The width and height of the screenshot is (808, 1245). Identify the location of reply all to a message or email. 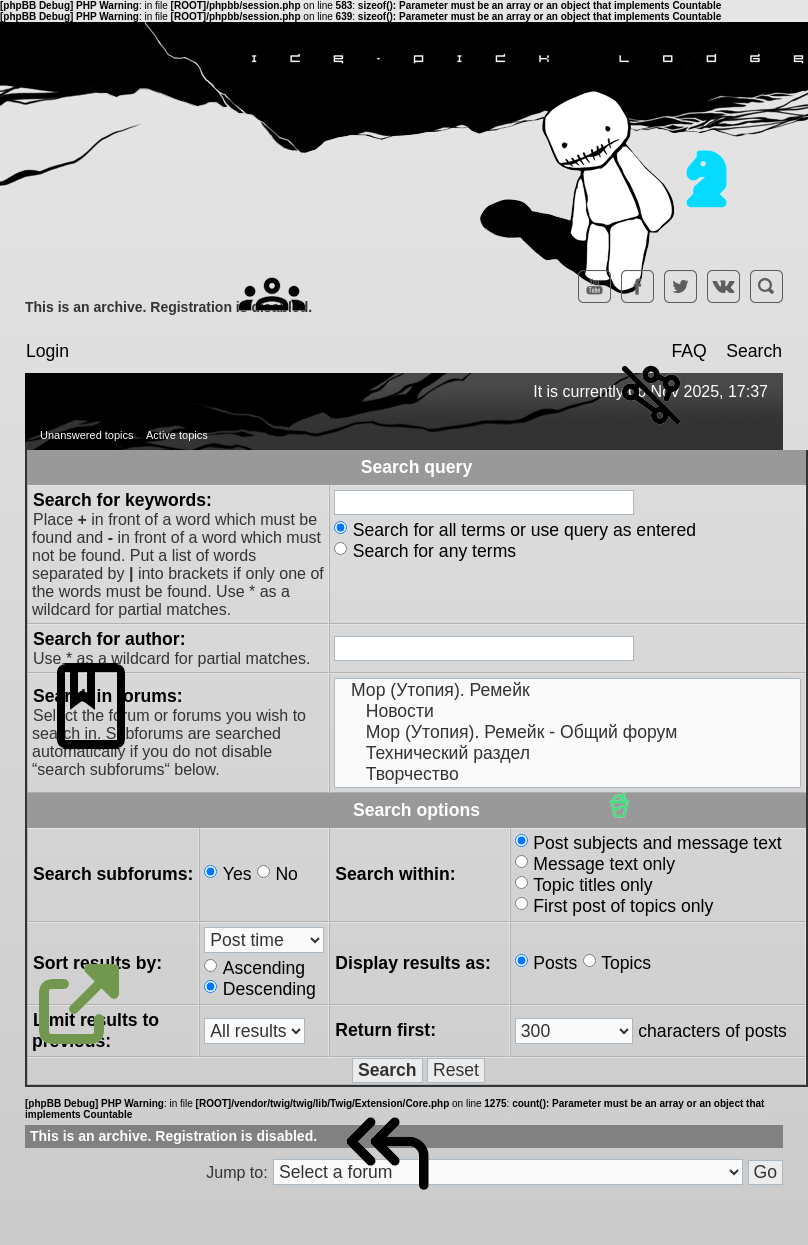
(390, 1156).